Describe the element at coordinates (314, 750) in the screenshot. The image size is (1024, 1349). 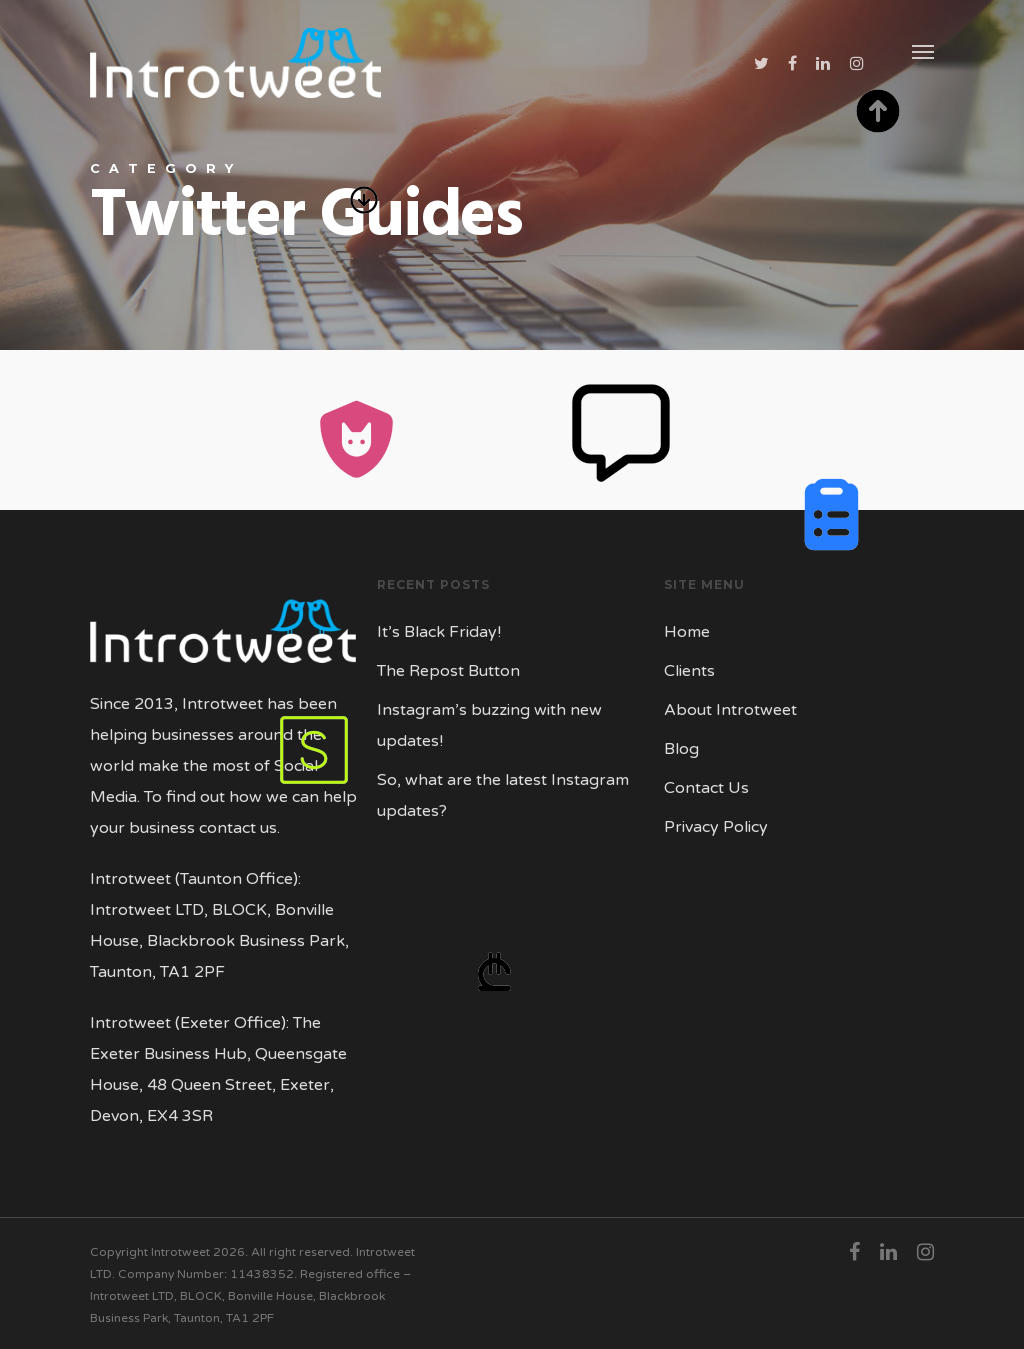
I see `link to Stripe payment services` at that location.